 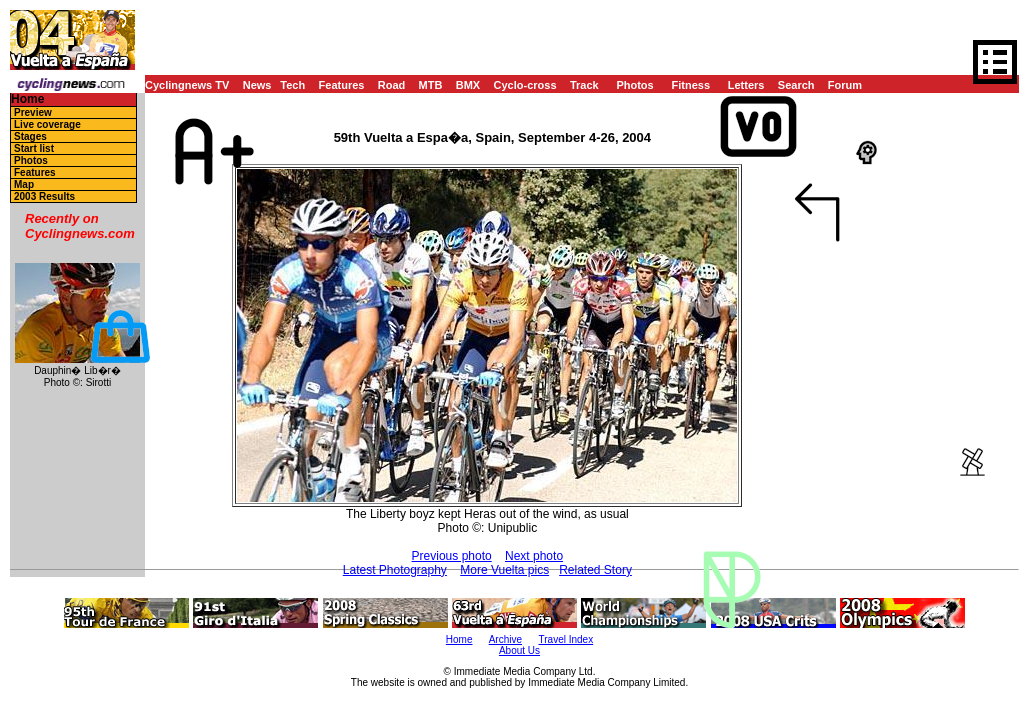 What do you see at coordinates (120, 339) in the screenshot?
I see `view your shopping bag` at bounding box center [120, 339].